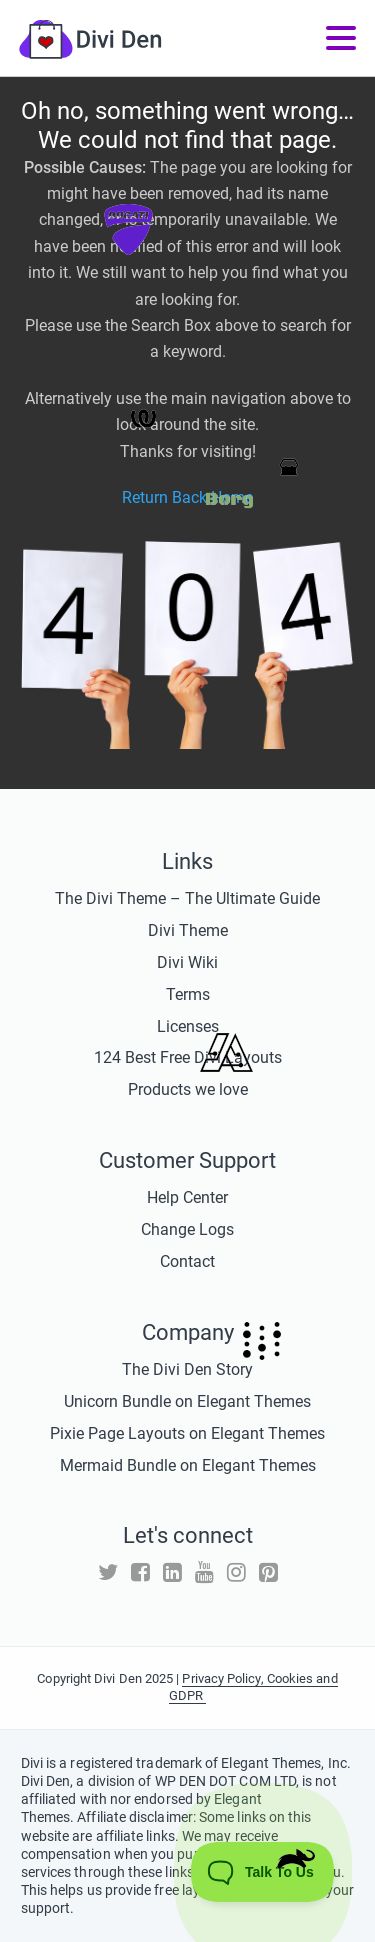 The image size is (375, 1942). I want to click on open weblate translation platform, so click(143, 418).